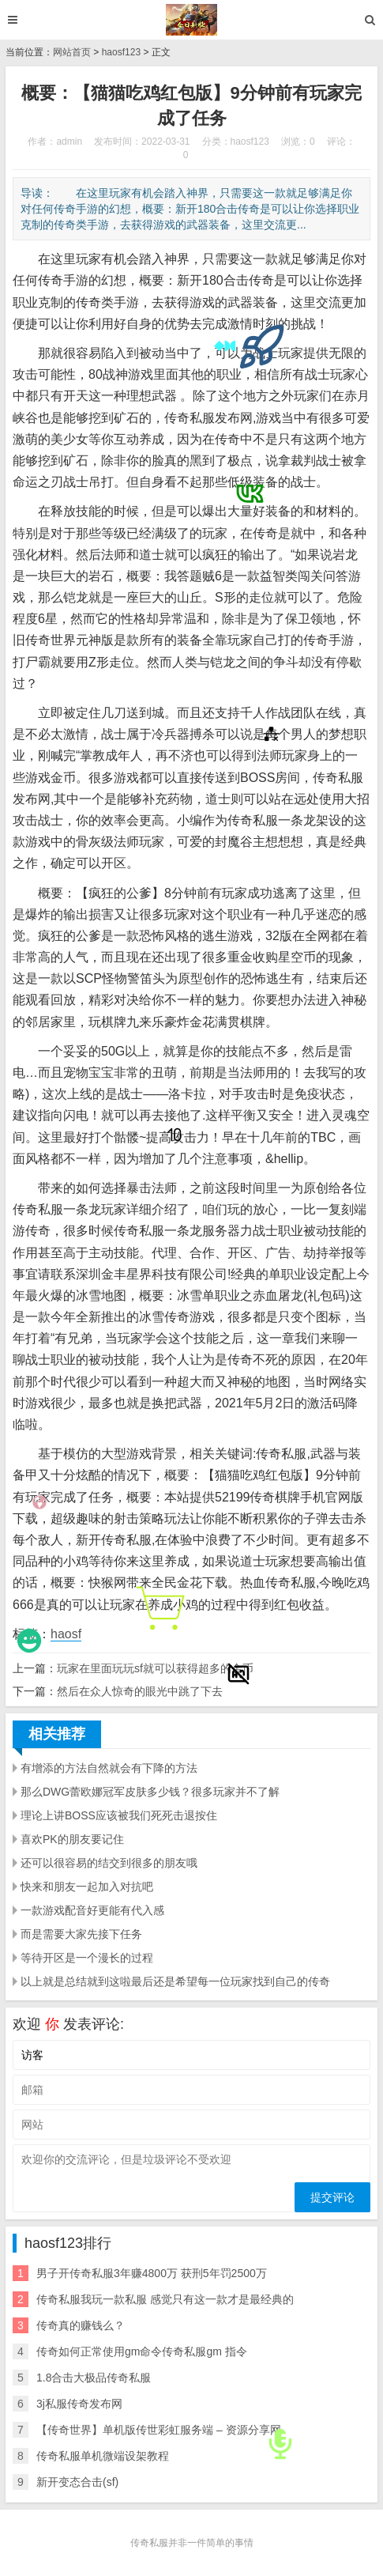 The image size is (383, 2576). I want to click on tap to record audio or voice message, so click(280, 2444).